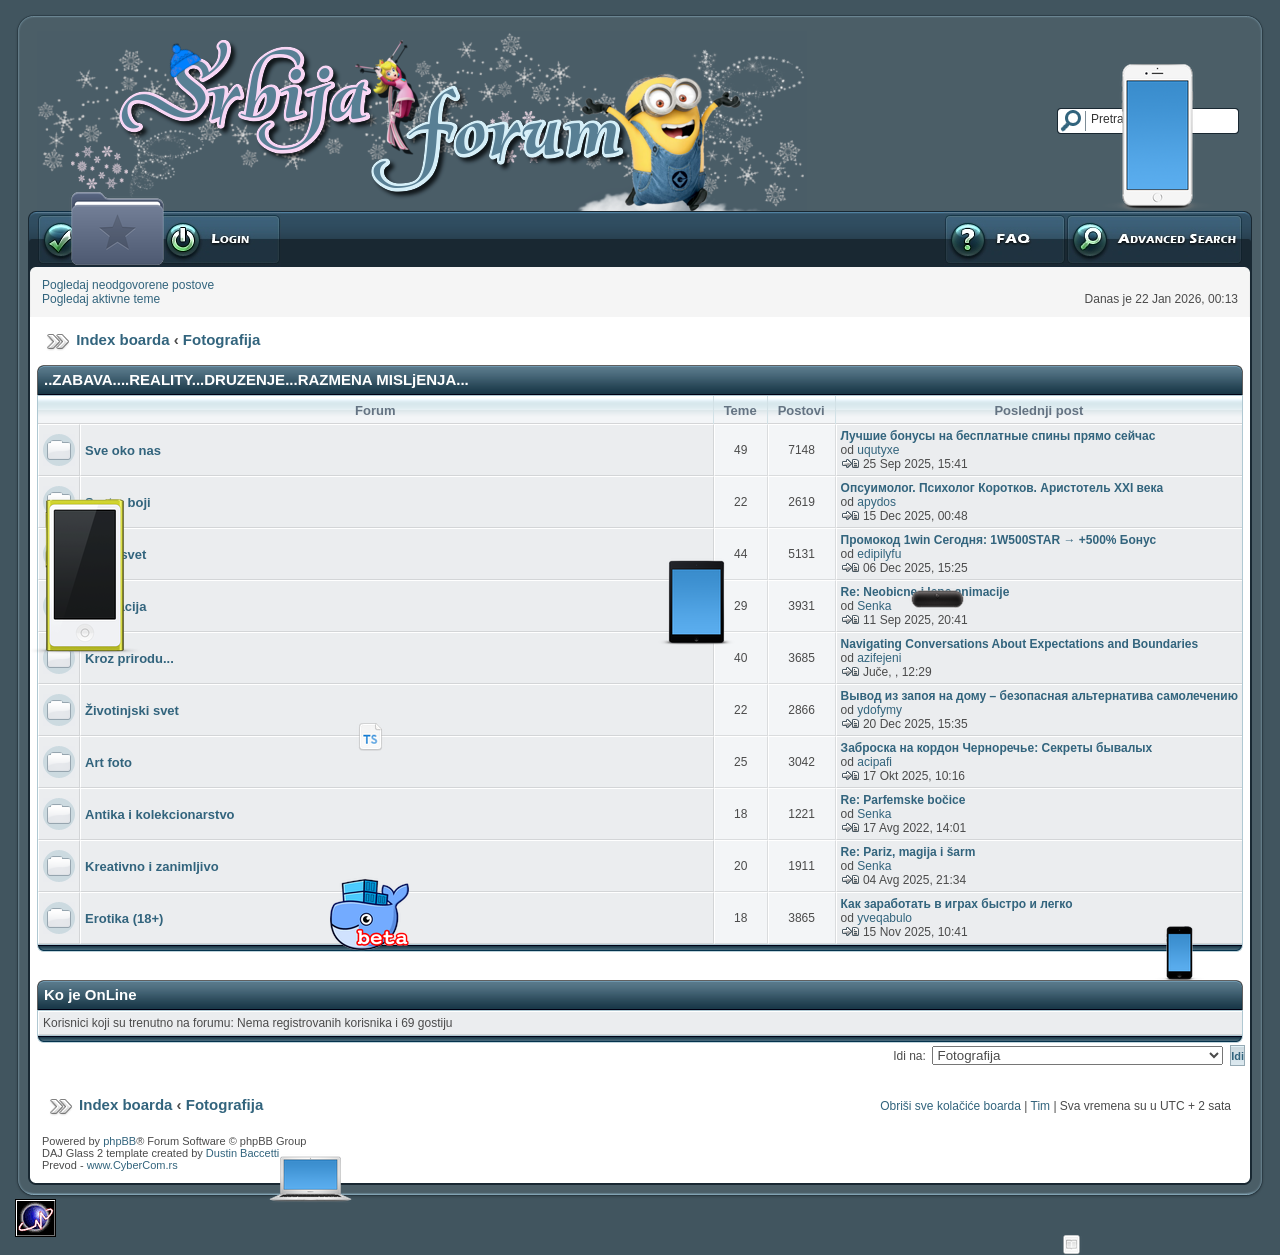  Describe the element at coordinates (117, 228) in the screenshot. I see `open bookmarked or favorite files` at that location.